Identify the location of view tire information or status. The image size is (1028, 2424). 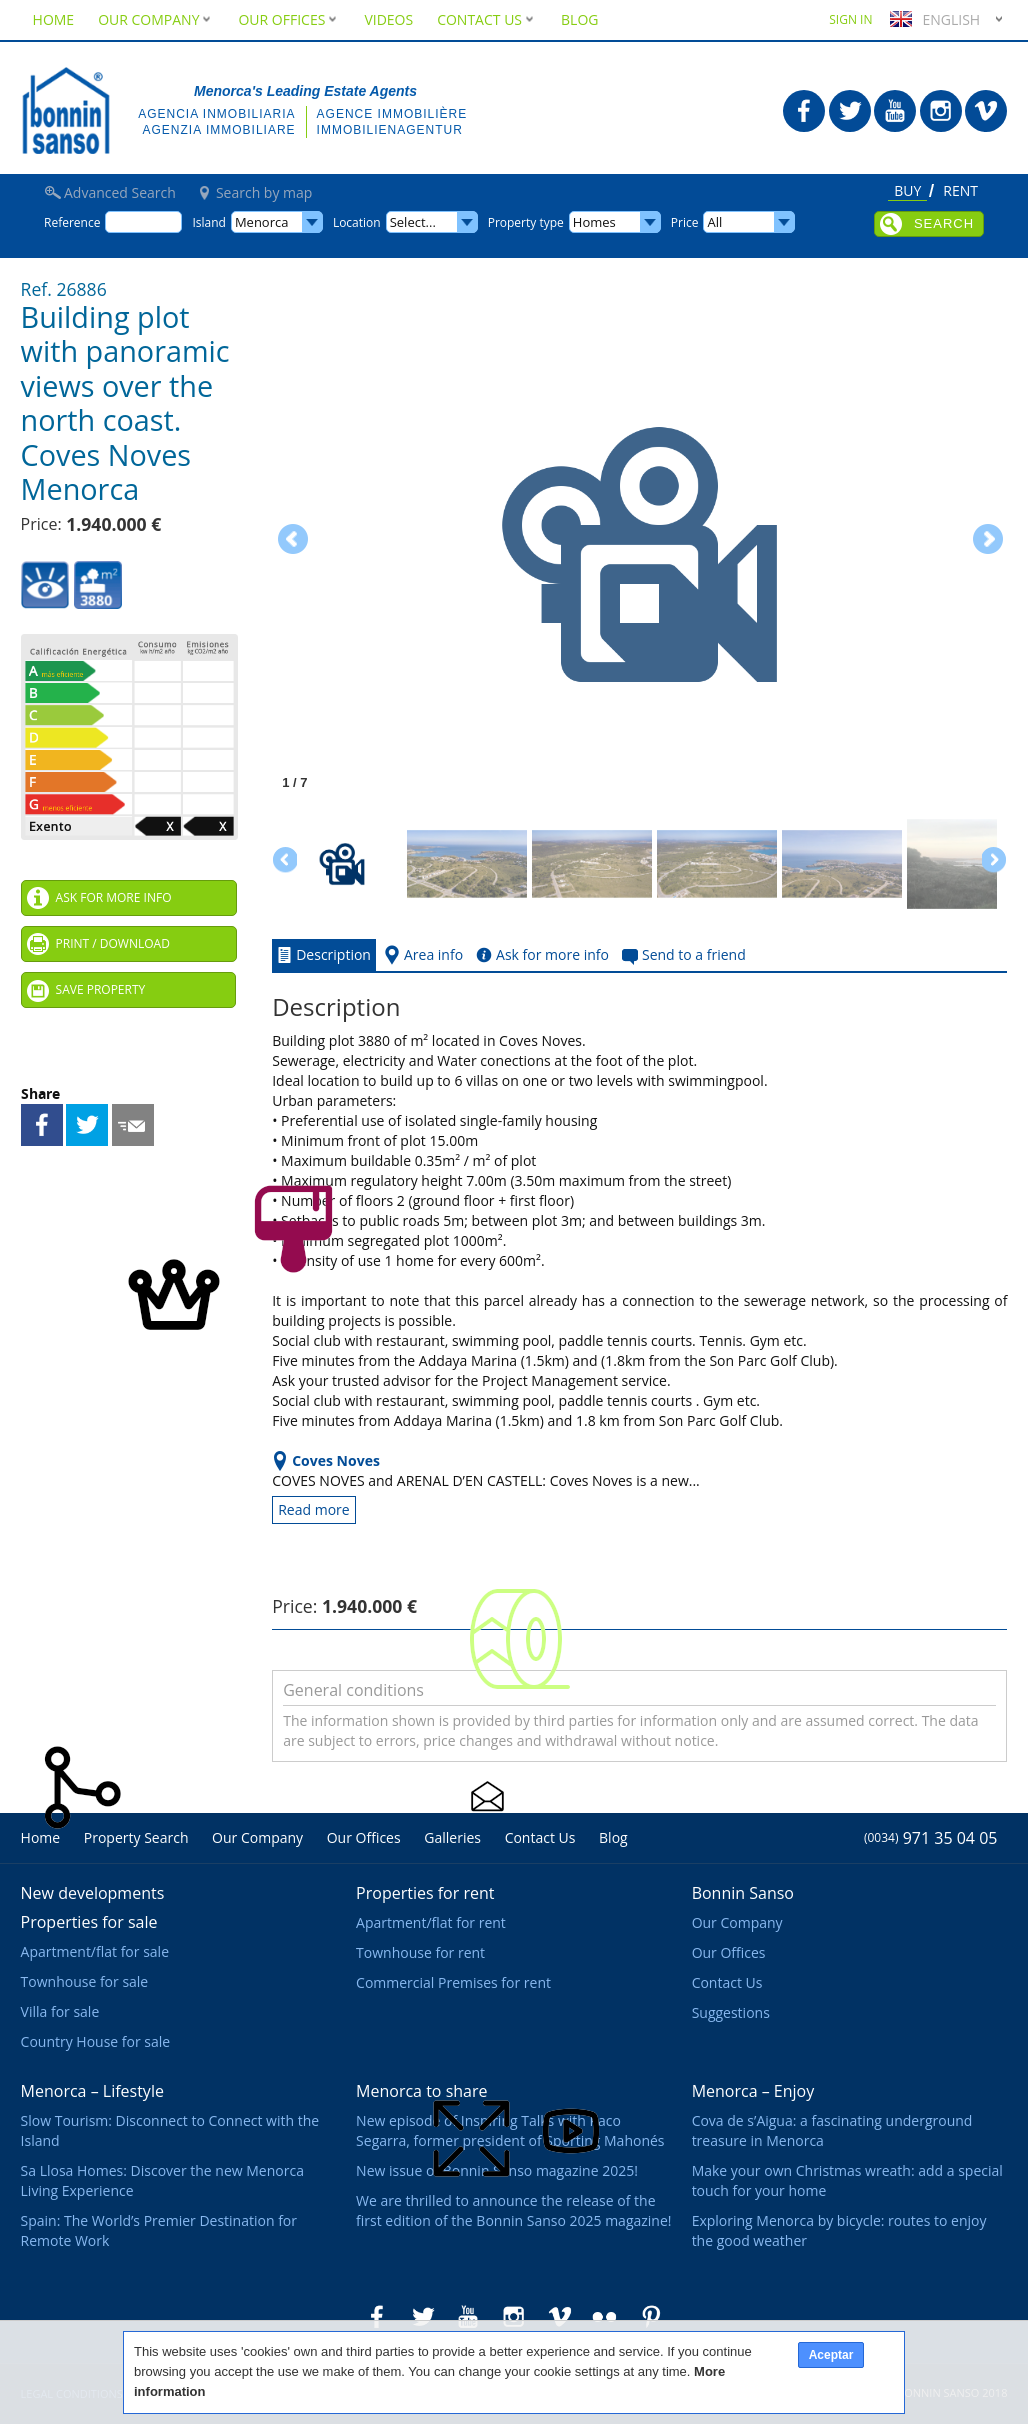
(516, 1639).